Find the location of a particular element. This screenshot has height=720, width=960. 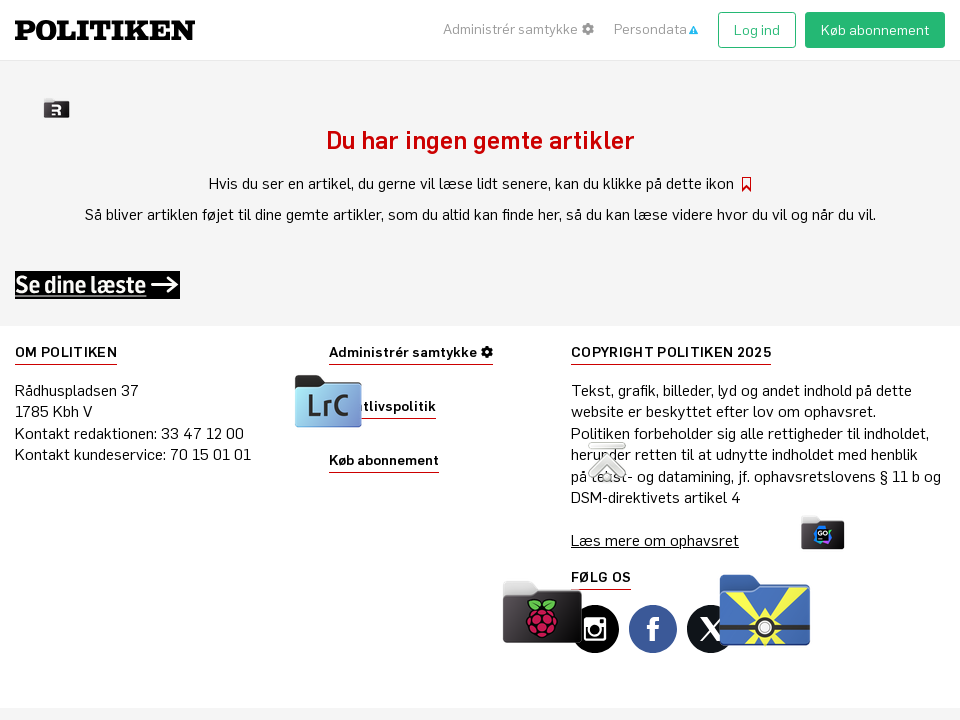

folder containing Raspberry Pi project files is located at coordinates (542, 614).